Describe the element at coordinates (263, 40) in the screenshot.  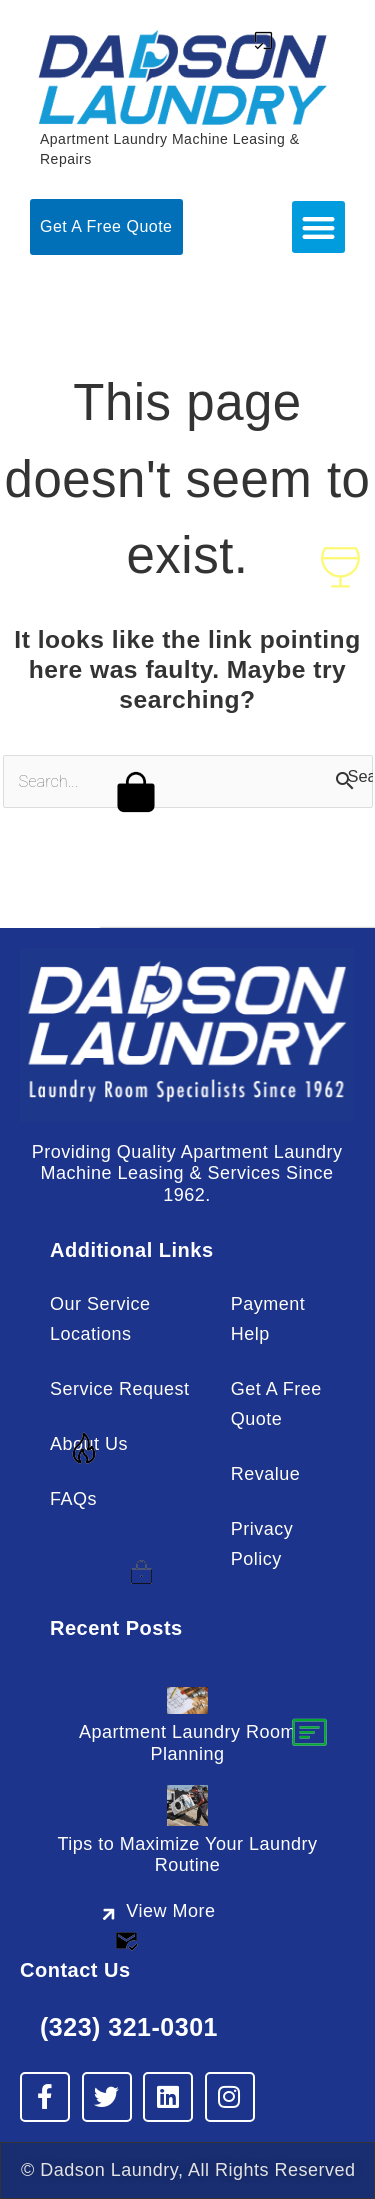
I see `mark task as complete` at that location.